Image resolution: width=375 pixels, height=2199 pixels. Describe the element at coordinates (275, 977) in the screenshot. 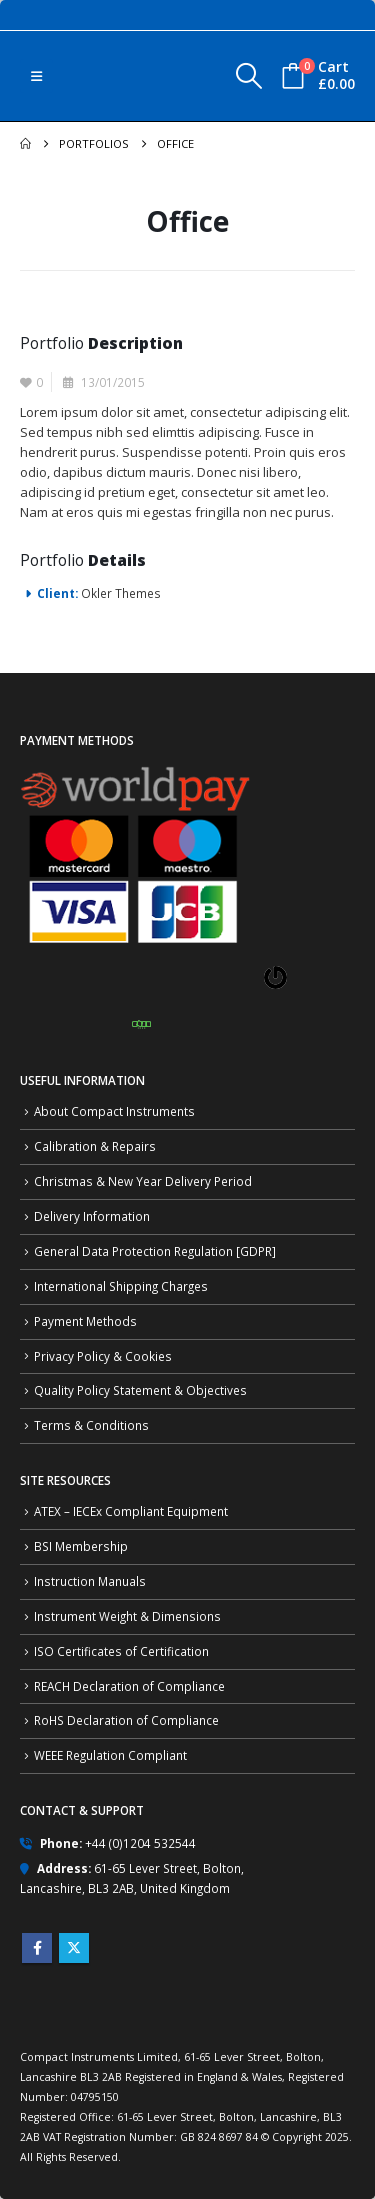

I see `link to gravatar profile settings` at that location.